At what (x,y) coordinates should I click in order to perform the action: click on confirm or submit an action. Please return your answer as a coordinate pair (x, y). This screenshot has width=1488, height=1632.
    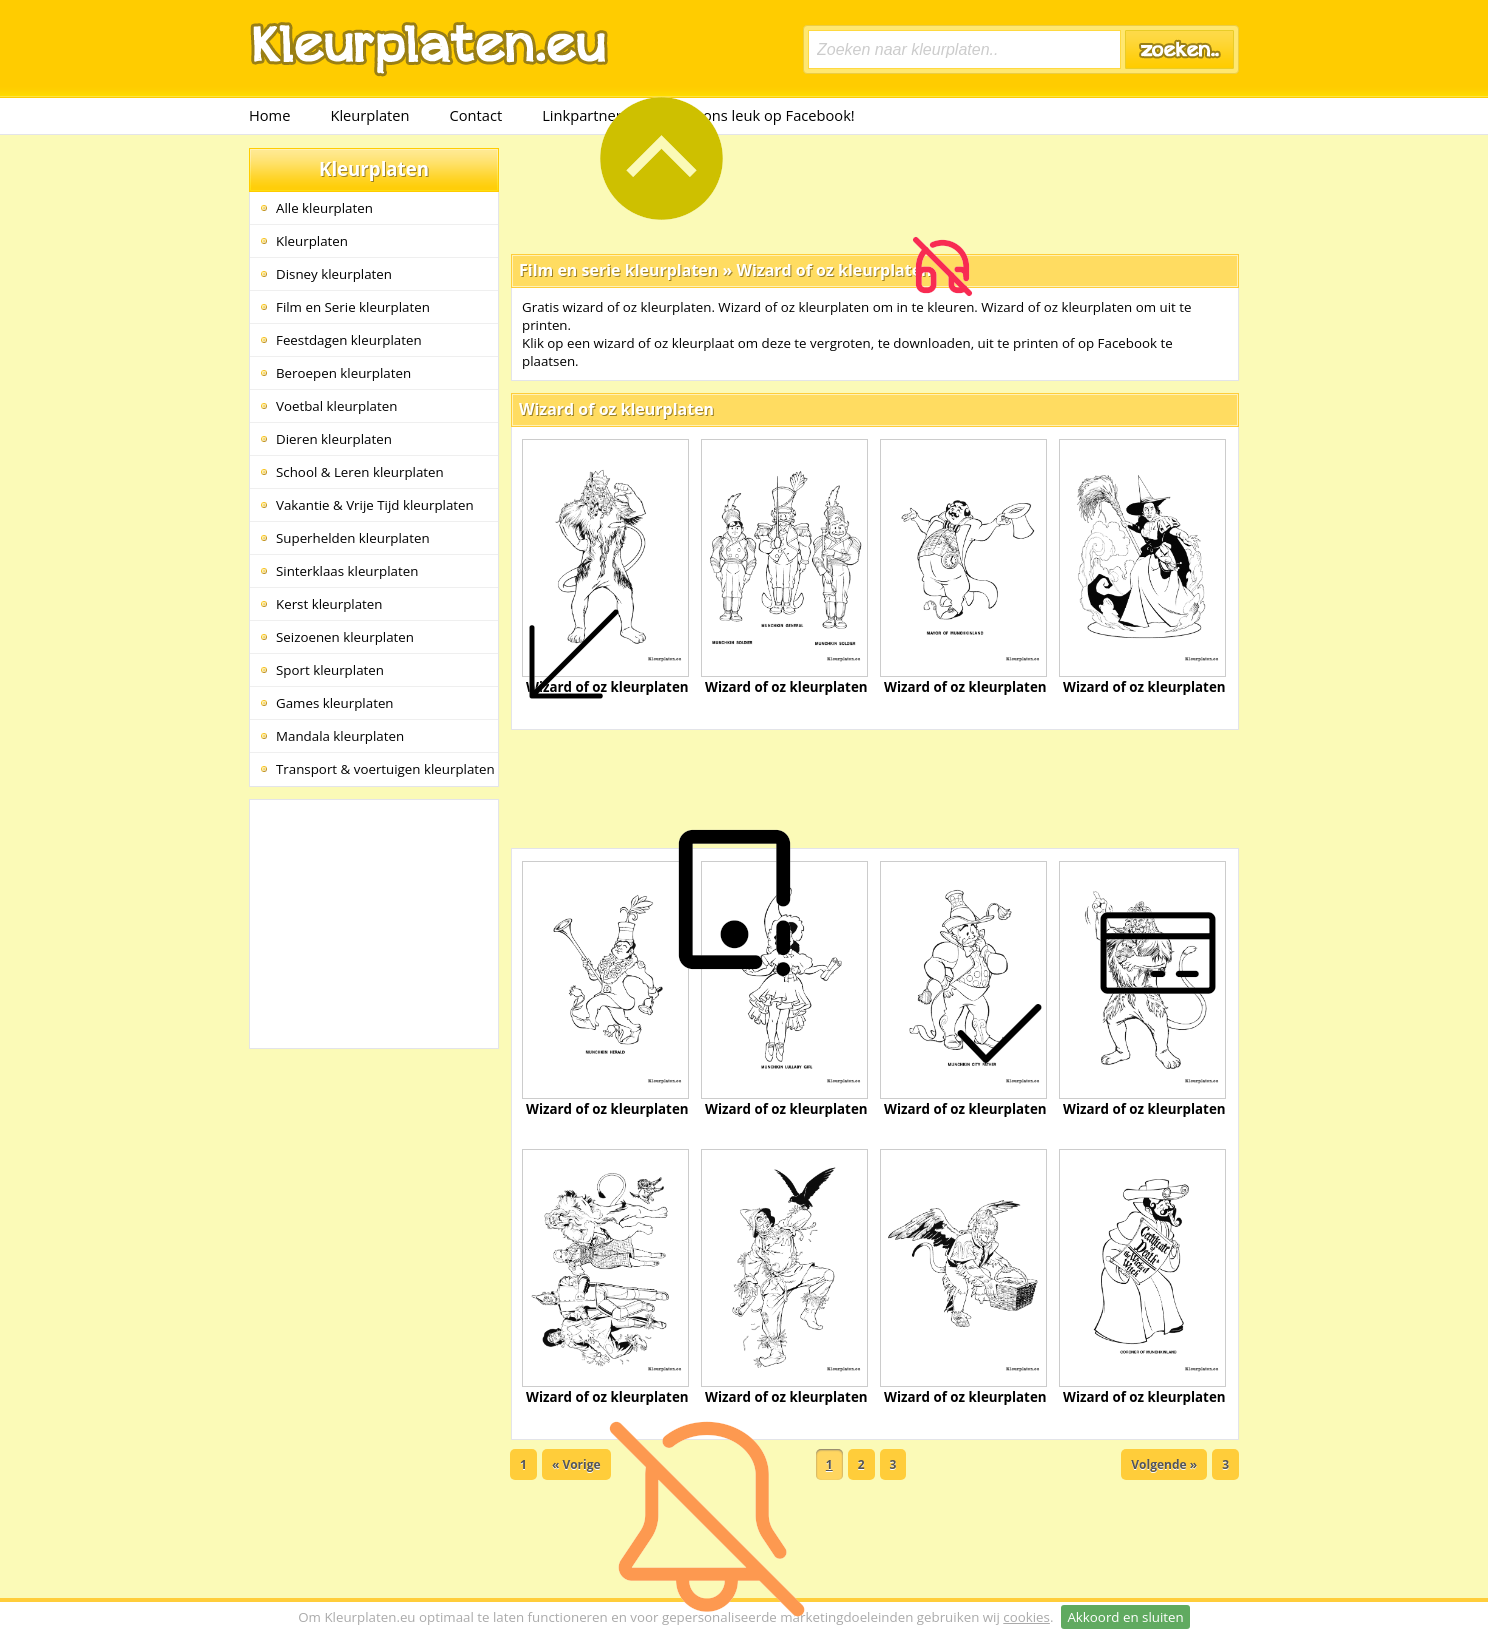
    Looking at the image, I should click on (999, 1033).